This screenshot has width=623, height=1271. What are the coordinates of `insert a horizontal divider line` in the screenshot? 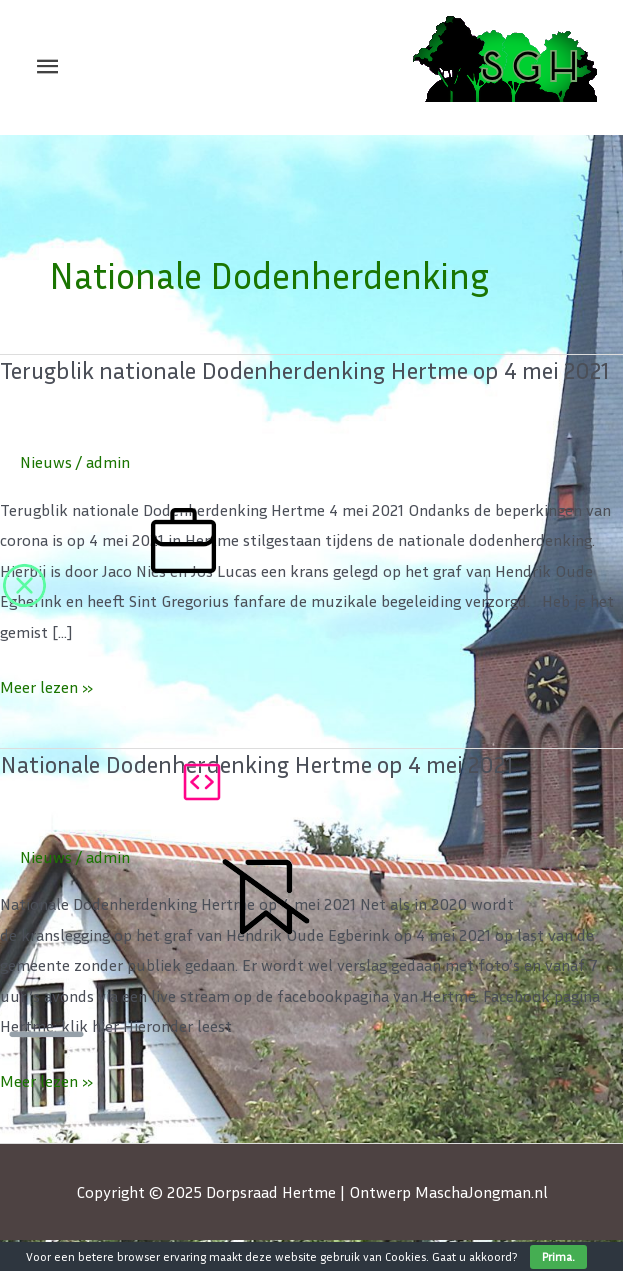 It's located at (46, 1031).